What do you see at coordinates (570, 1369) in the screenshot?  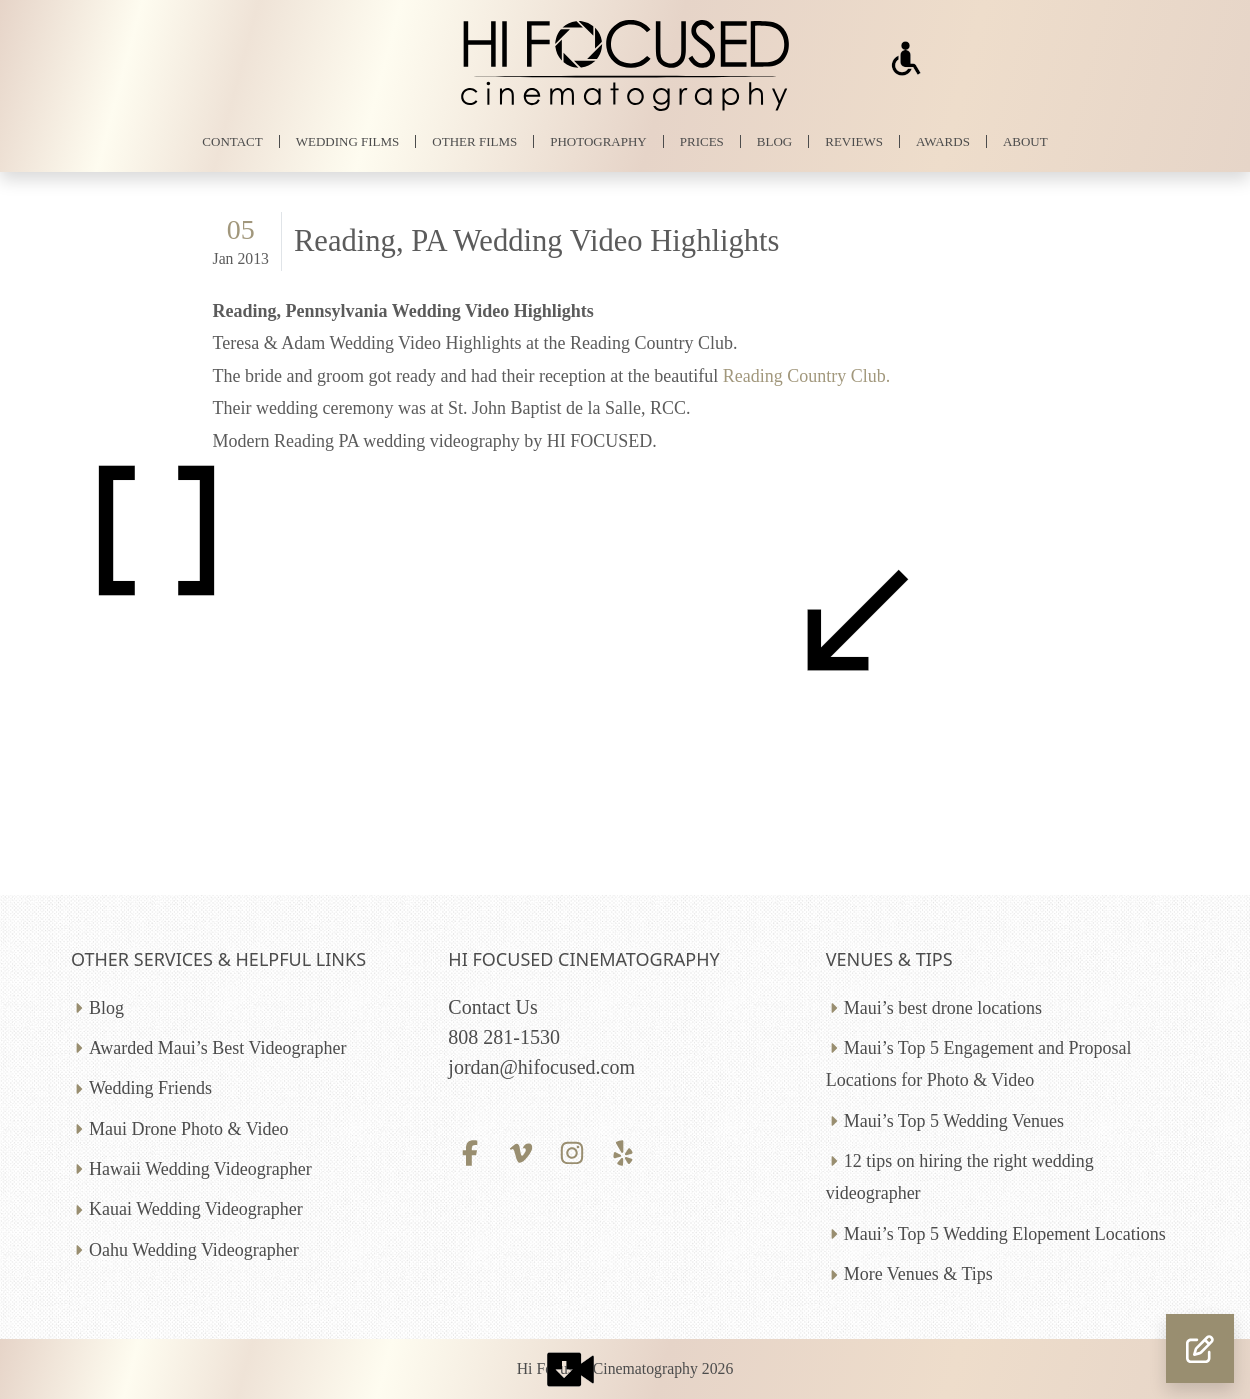 I see `download a video file` at bounding box center [570, 1369].